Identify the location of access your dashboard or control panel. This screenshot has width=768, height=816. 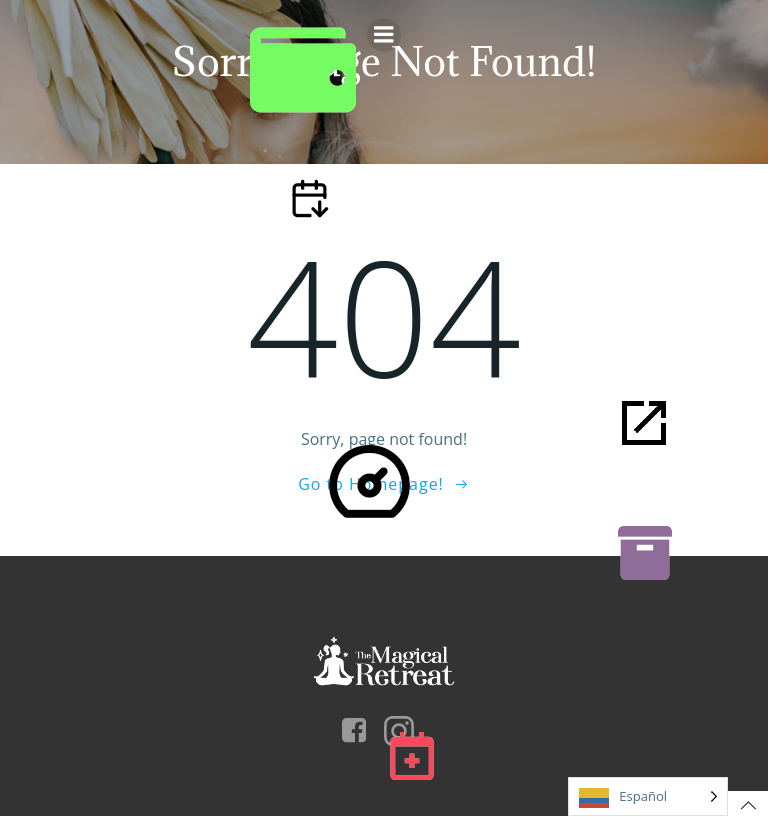
(369, 481).